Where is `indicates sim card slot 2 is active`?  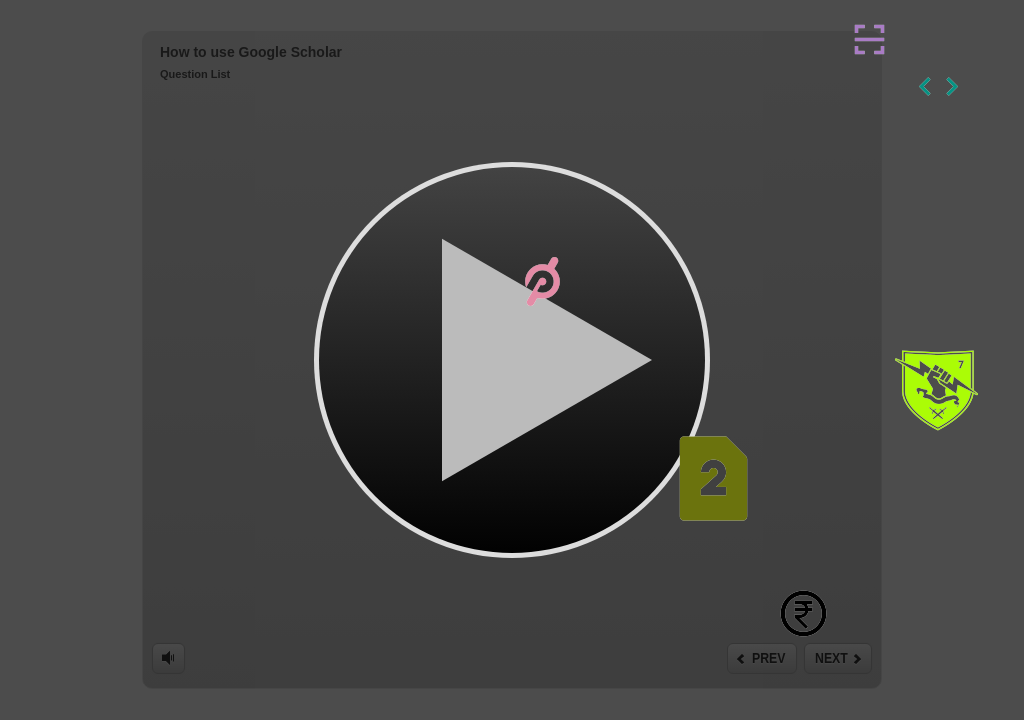 indicates sim card slot 2 is active is located at coordinates (713, 478).